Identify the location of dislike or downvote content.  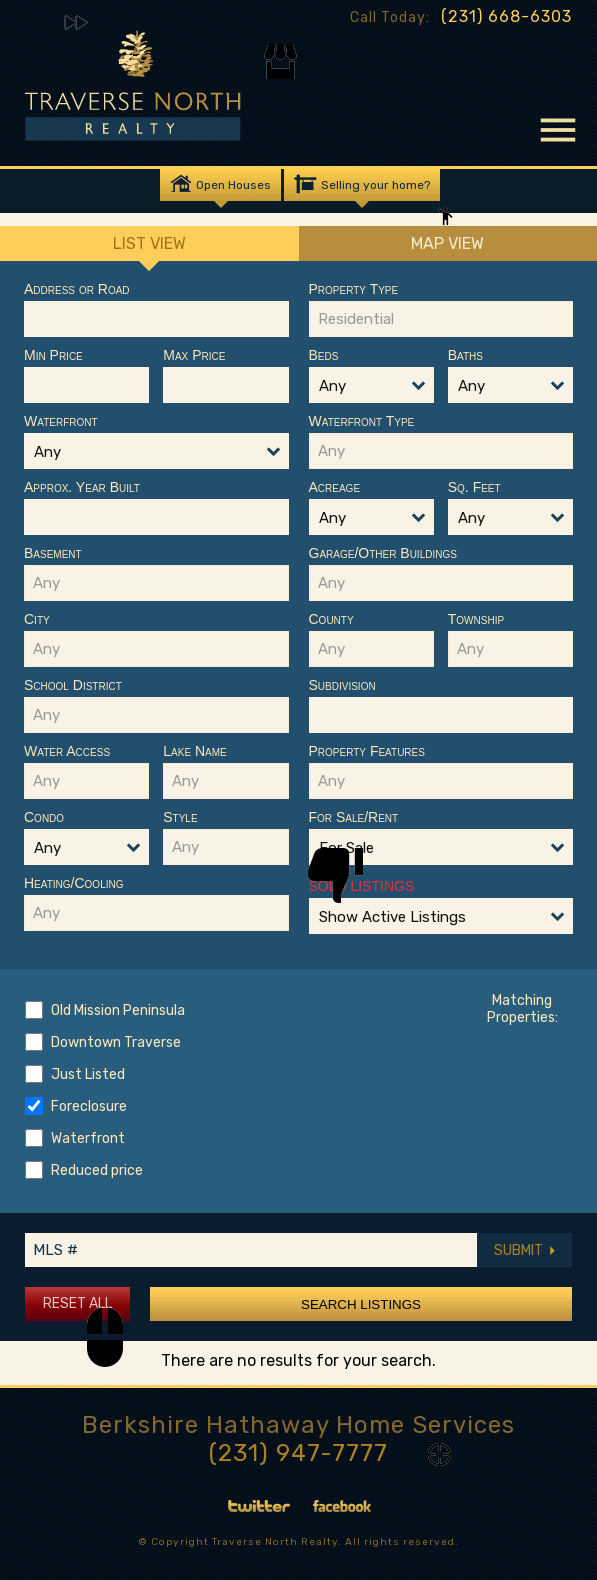
(335, 875).